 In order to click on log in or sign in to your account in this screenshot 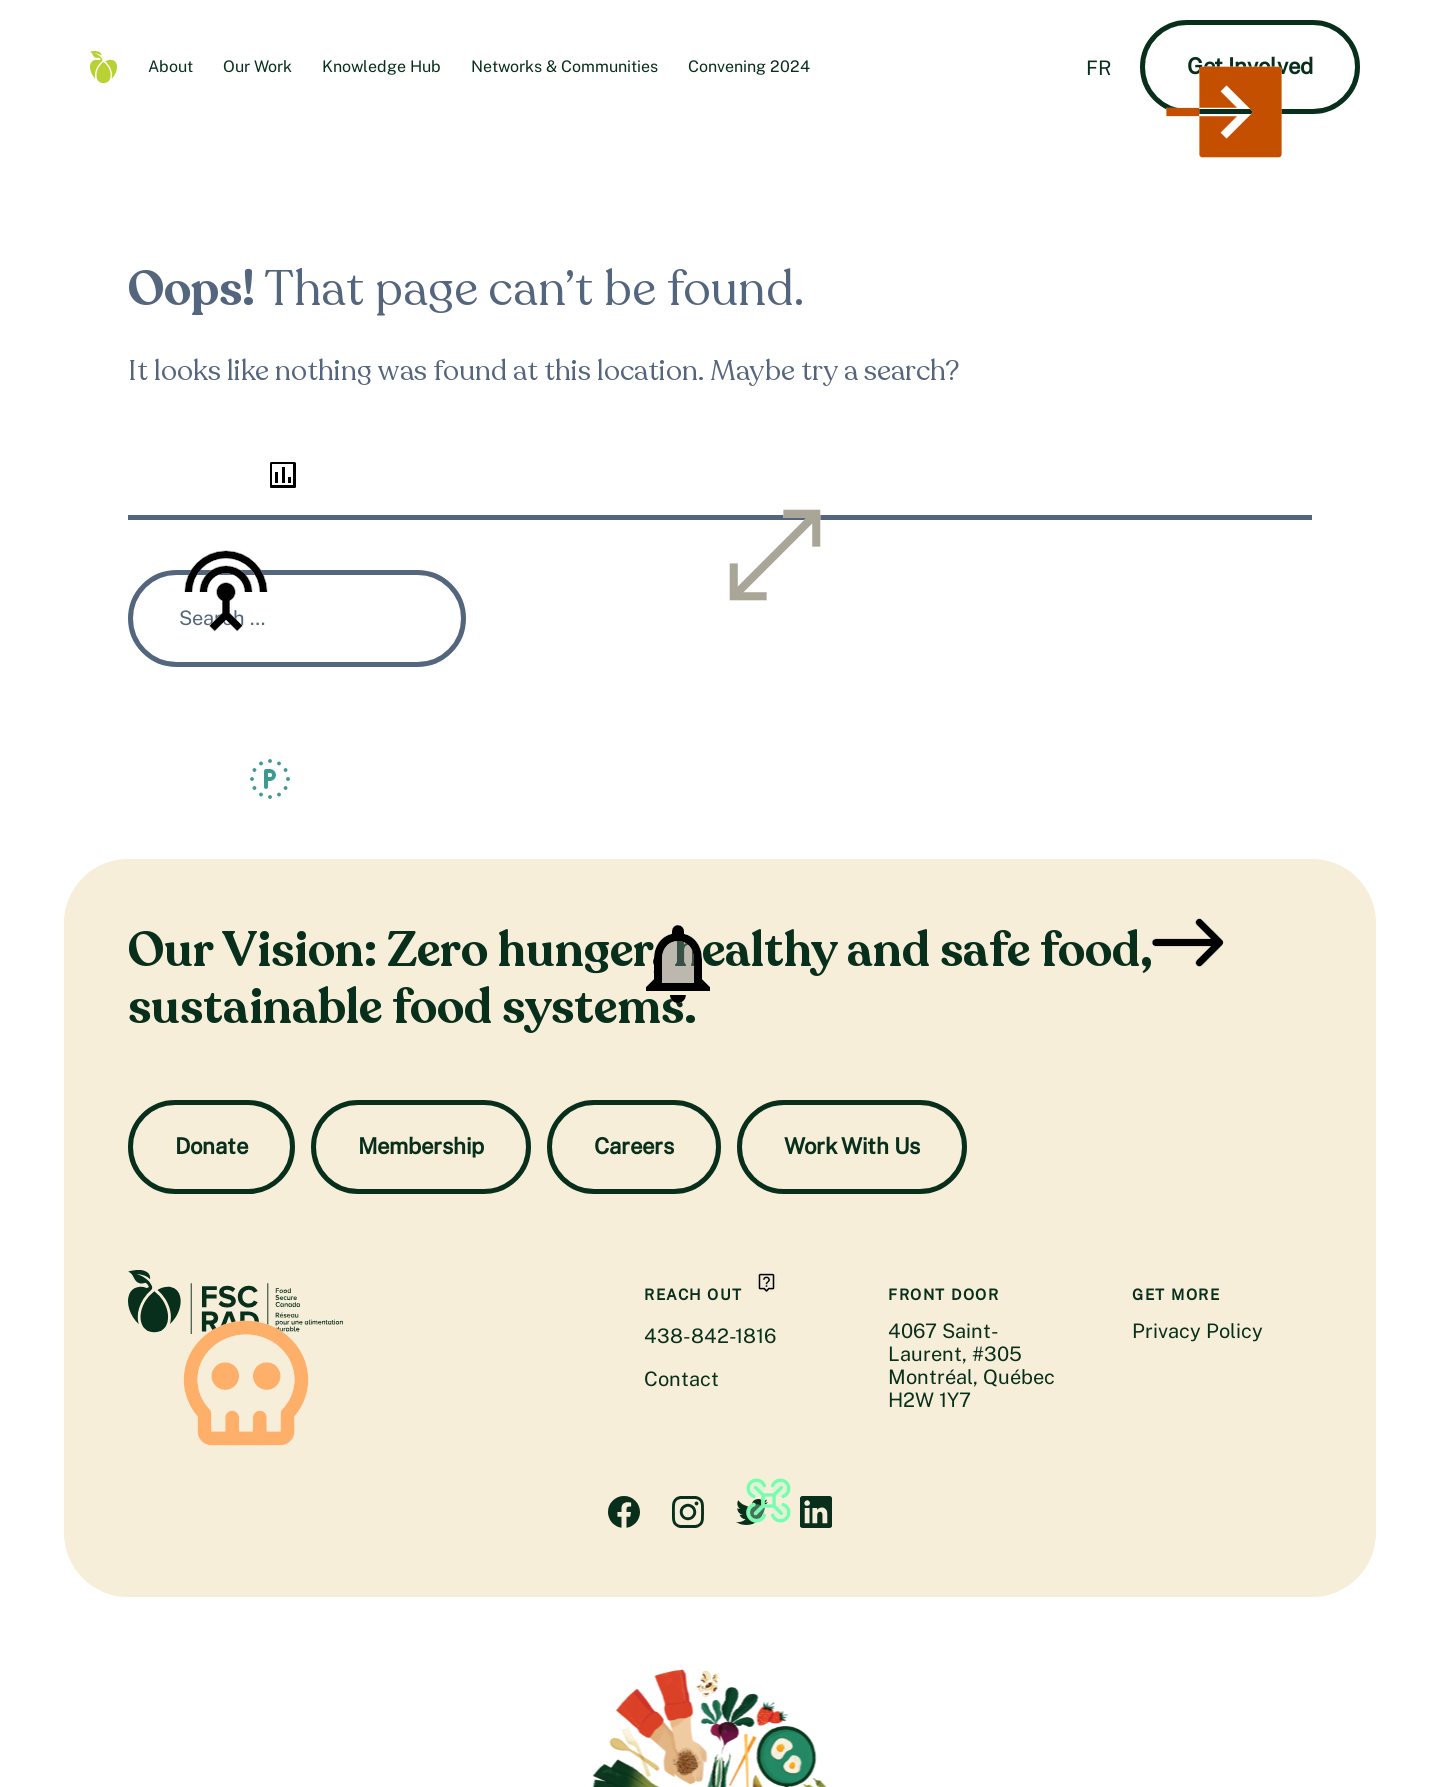, I will do `click(1224, 112)`.